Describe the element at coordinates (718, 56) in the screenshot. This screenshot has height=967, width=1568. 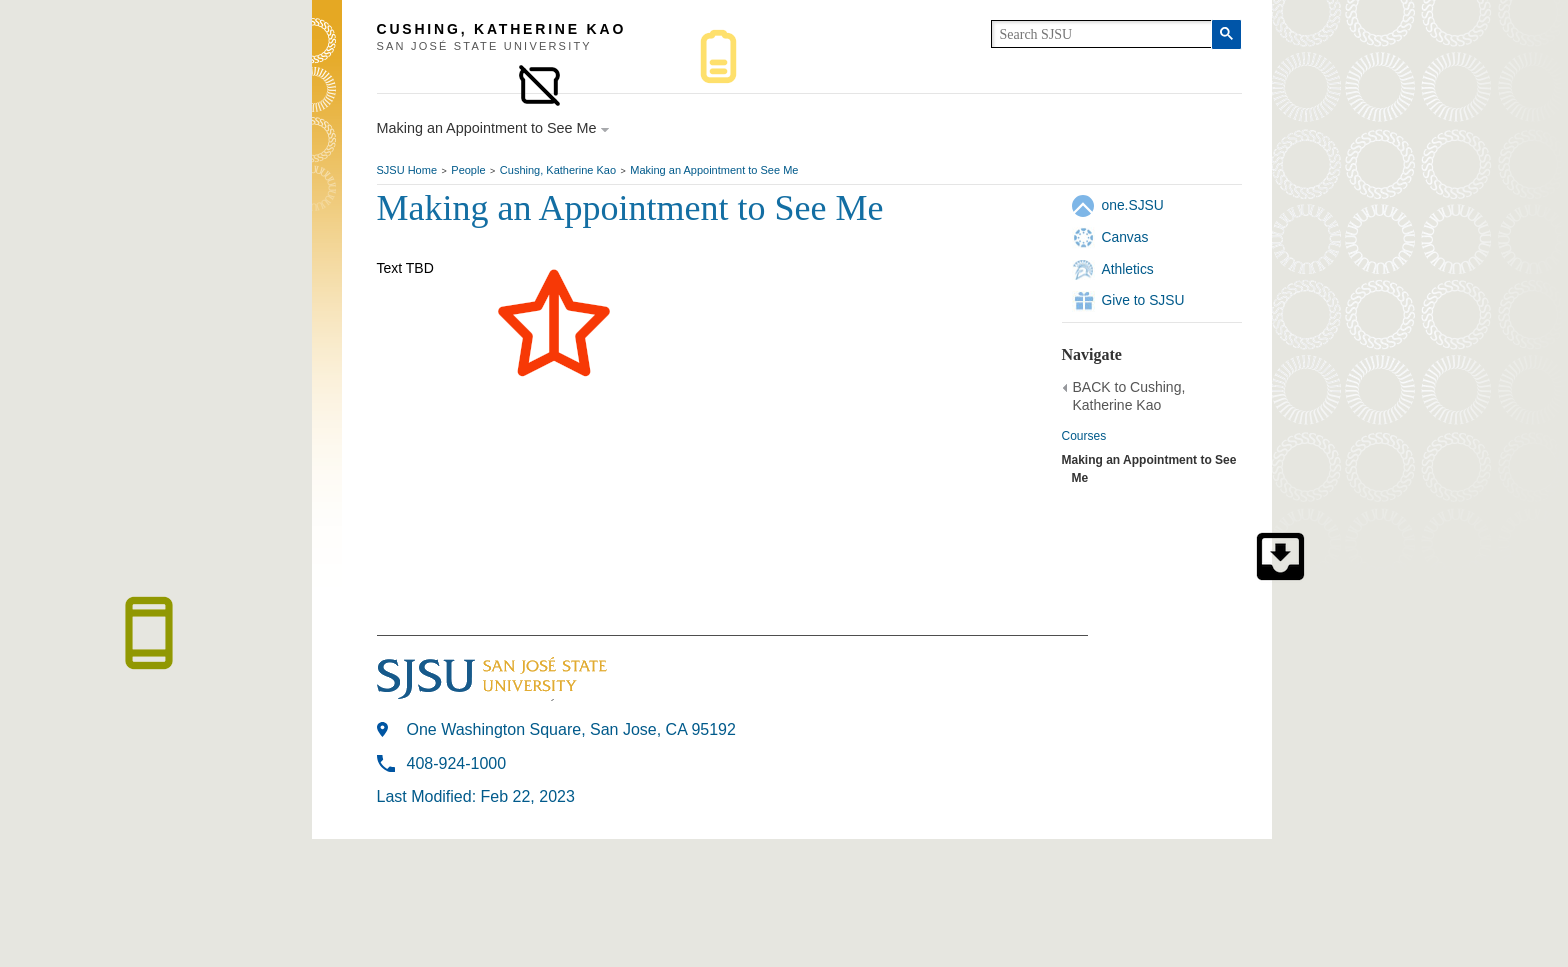
I see `indicates medium battery level` at that location.